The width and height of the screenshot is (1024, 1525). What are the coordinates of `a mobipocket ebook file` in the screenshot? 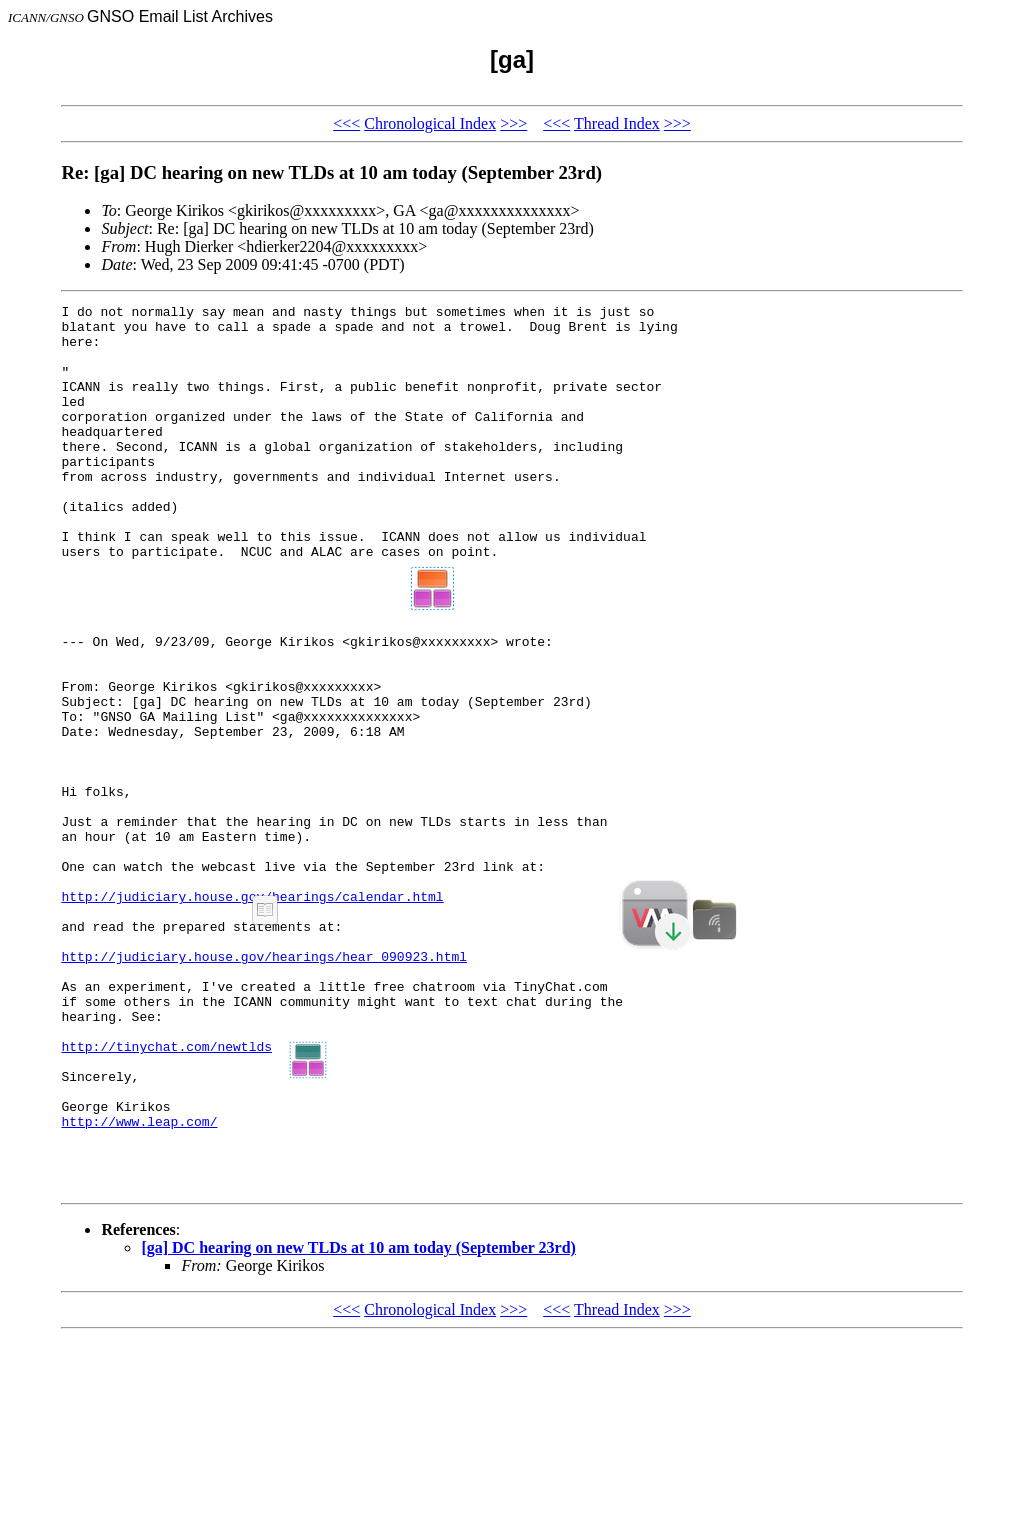 It's located at (265, 910).